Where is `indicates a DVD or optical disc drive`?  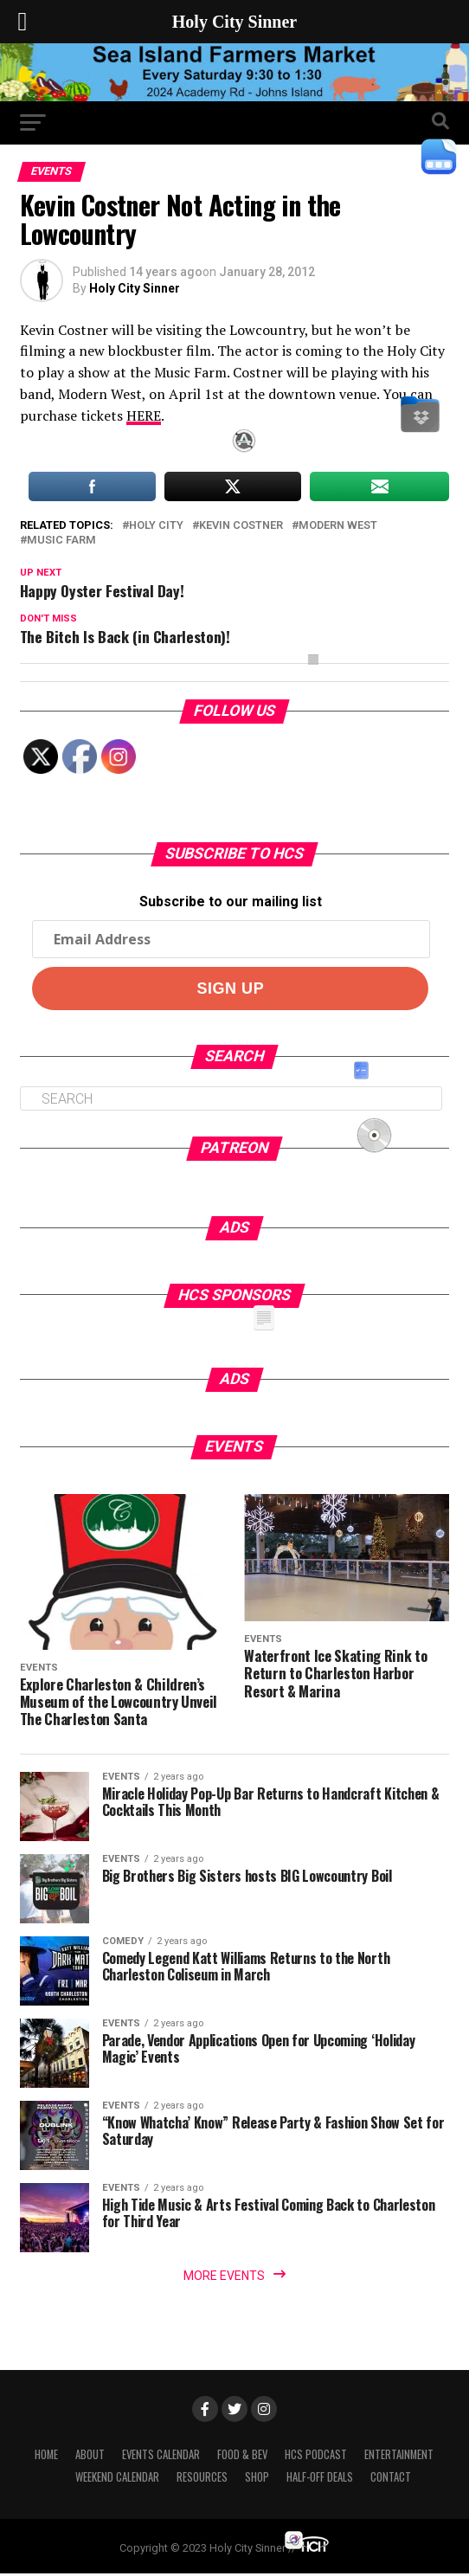 indicates a DVD or optical disc drive is located at coordinates (374, 1135).